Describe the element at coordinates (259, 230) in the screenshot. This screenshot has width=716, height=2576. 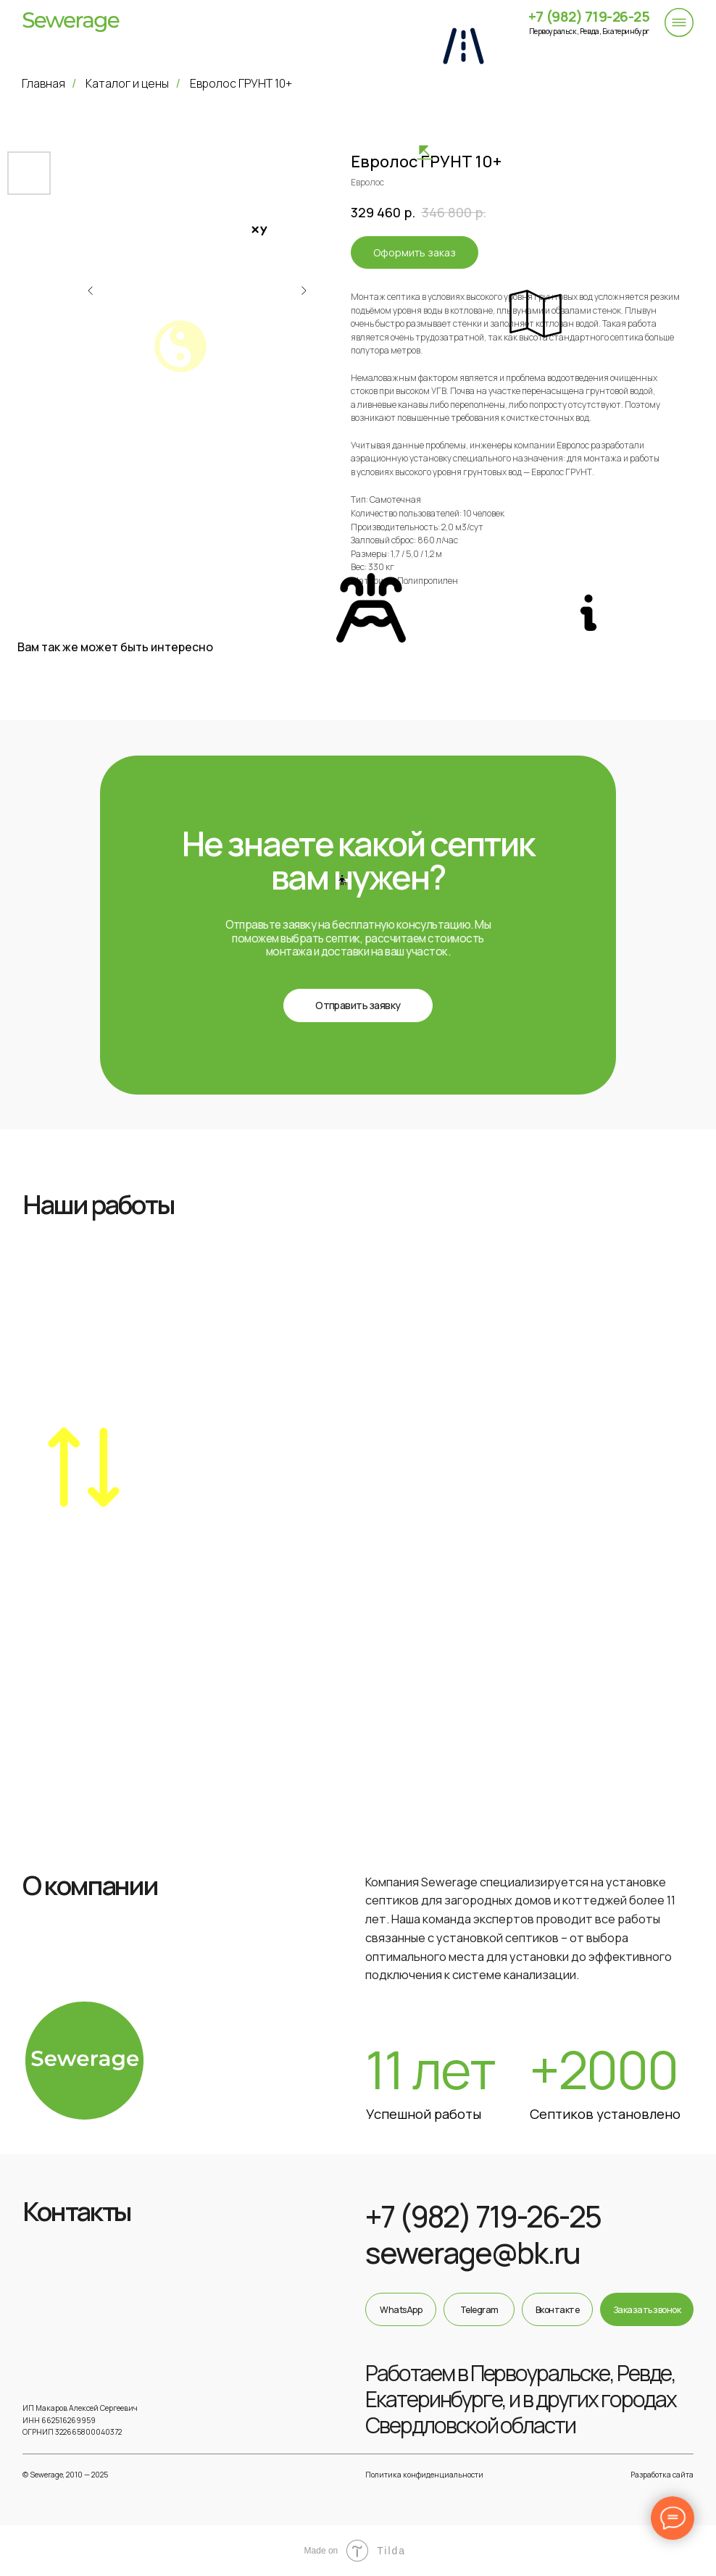
I see `access mathematical or algebraic functions` at that location.